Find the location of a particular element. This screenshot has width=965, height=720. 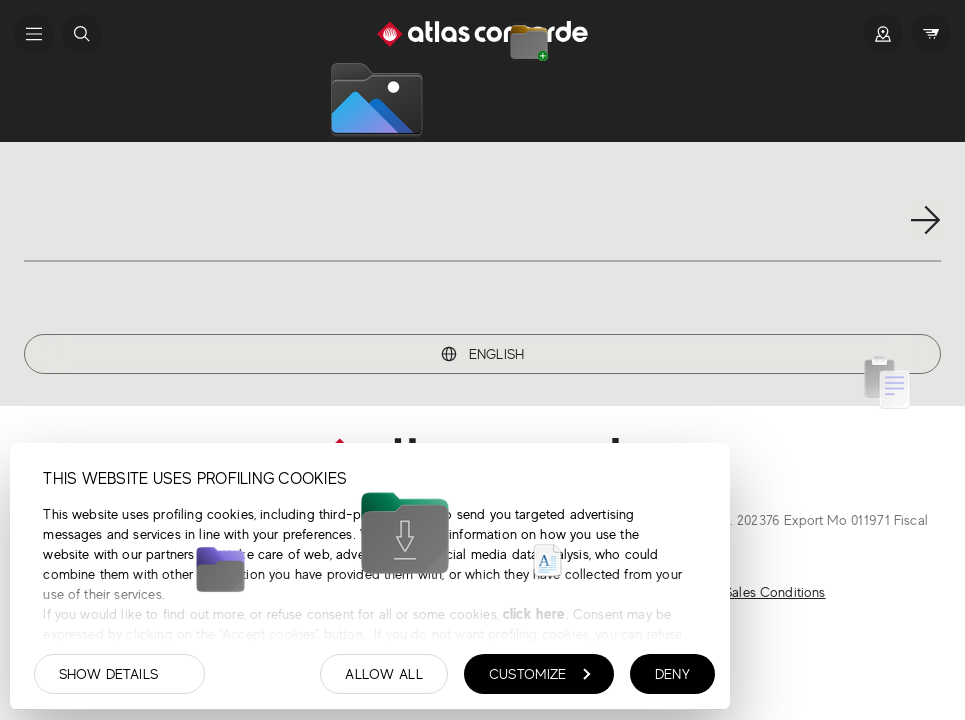

open pictures folder is located at coordinates (376, 101).